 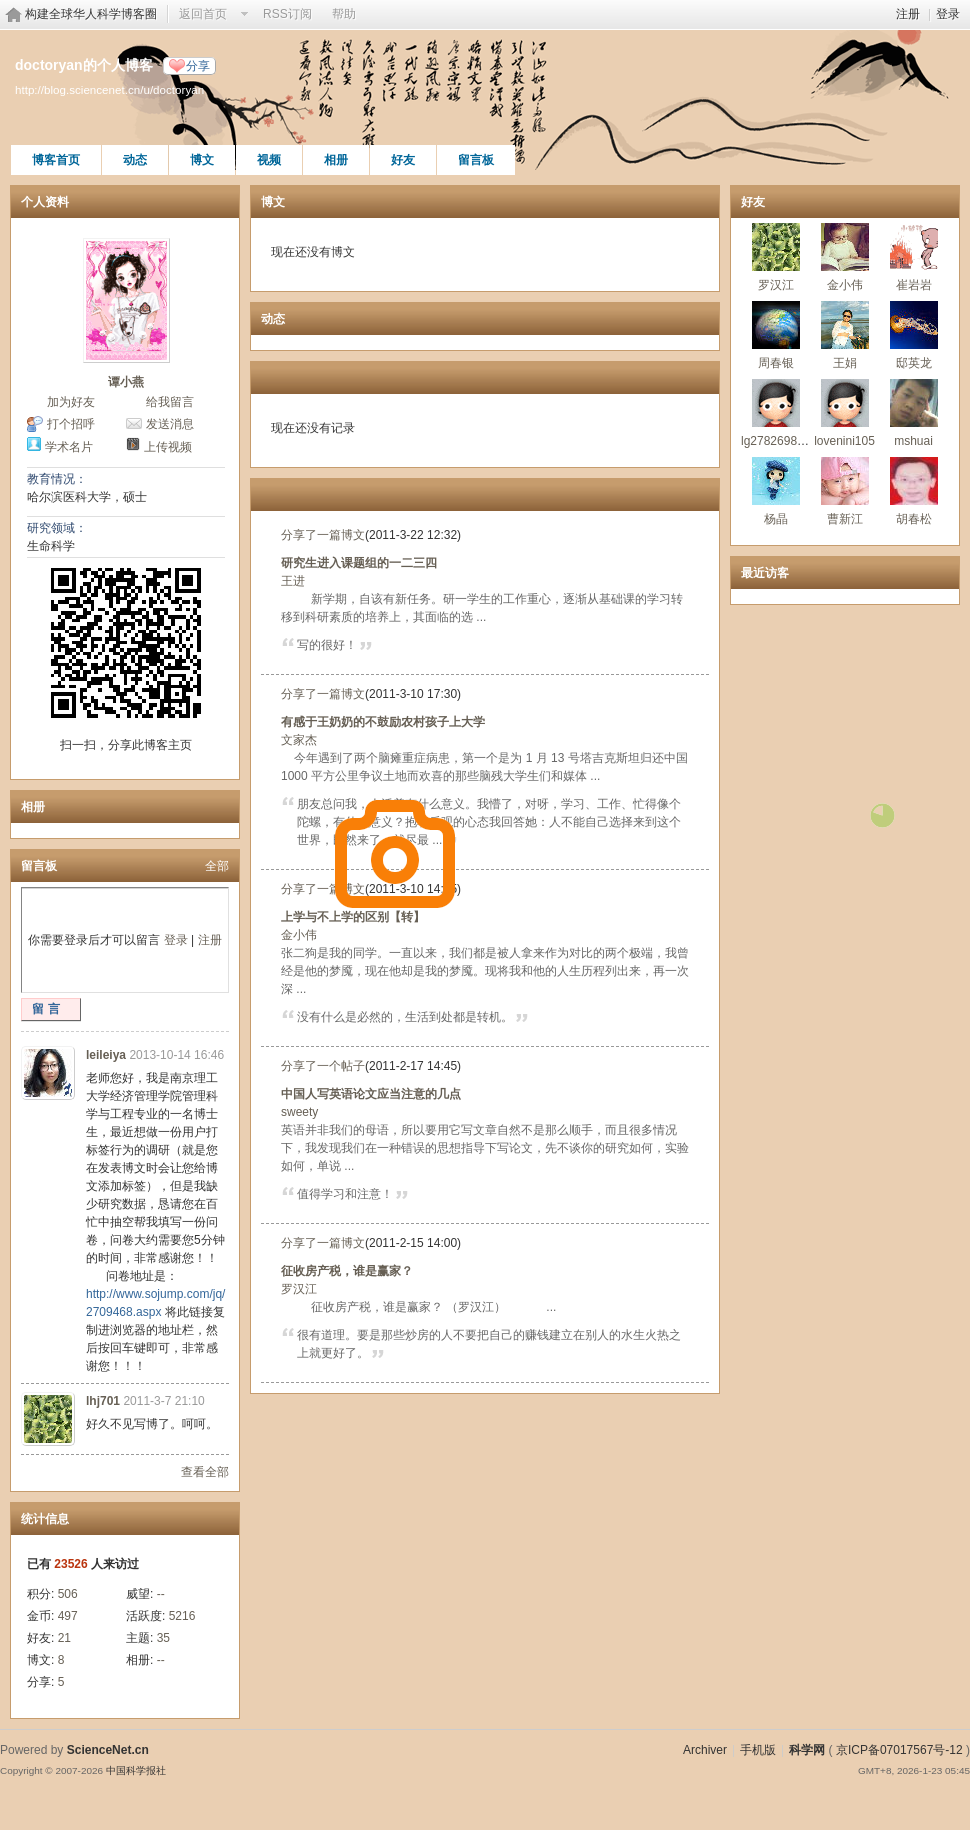 What do you see at coordinates (395, 854) in the screenshot?
I see `take a photo` at bounding box center [395, 854].